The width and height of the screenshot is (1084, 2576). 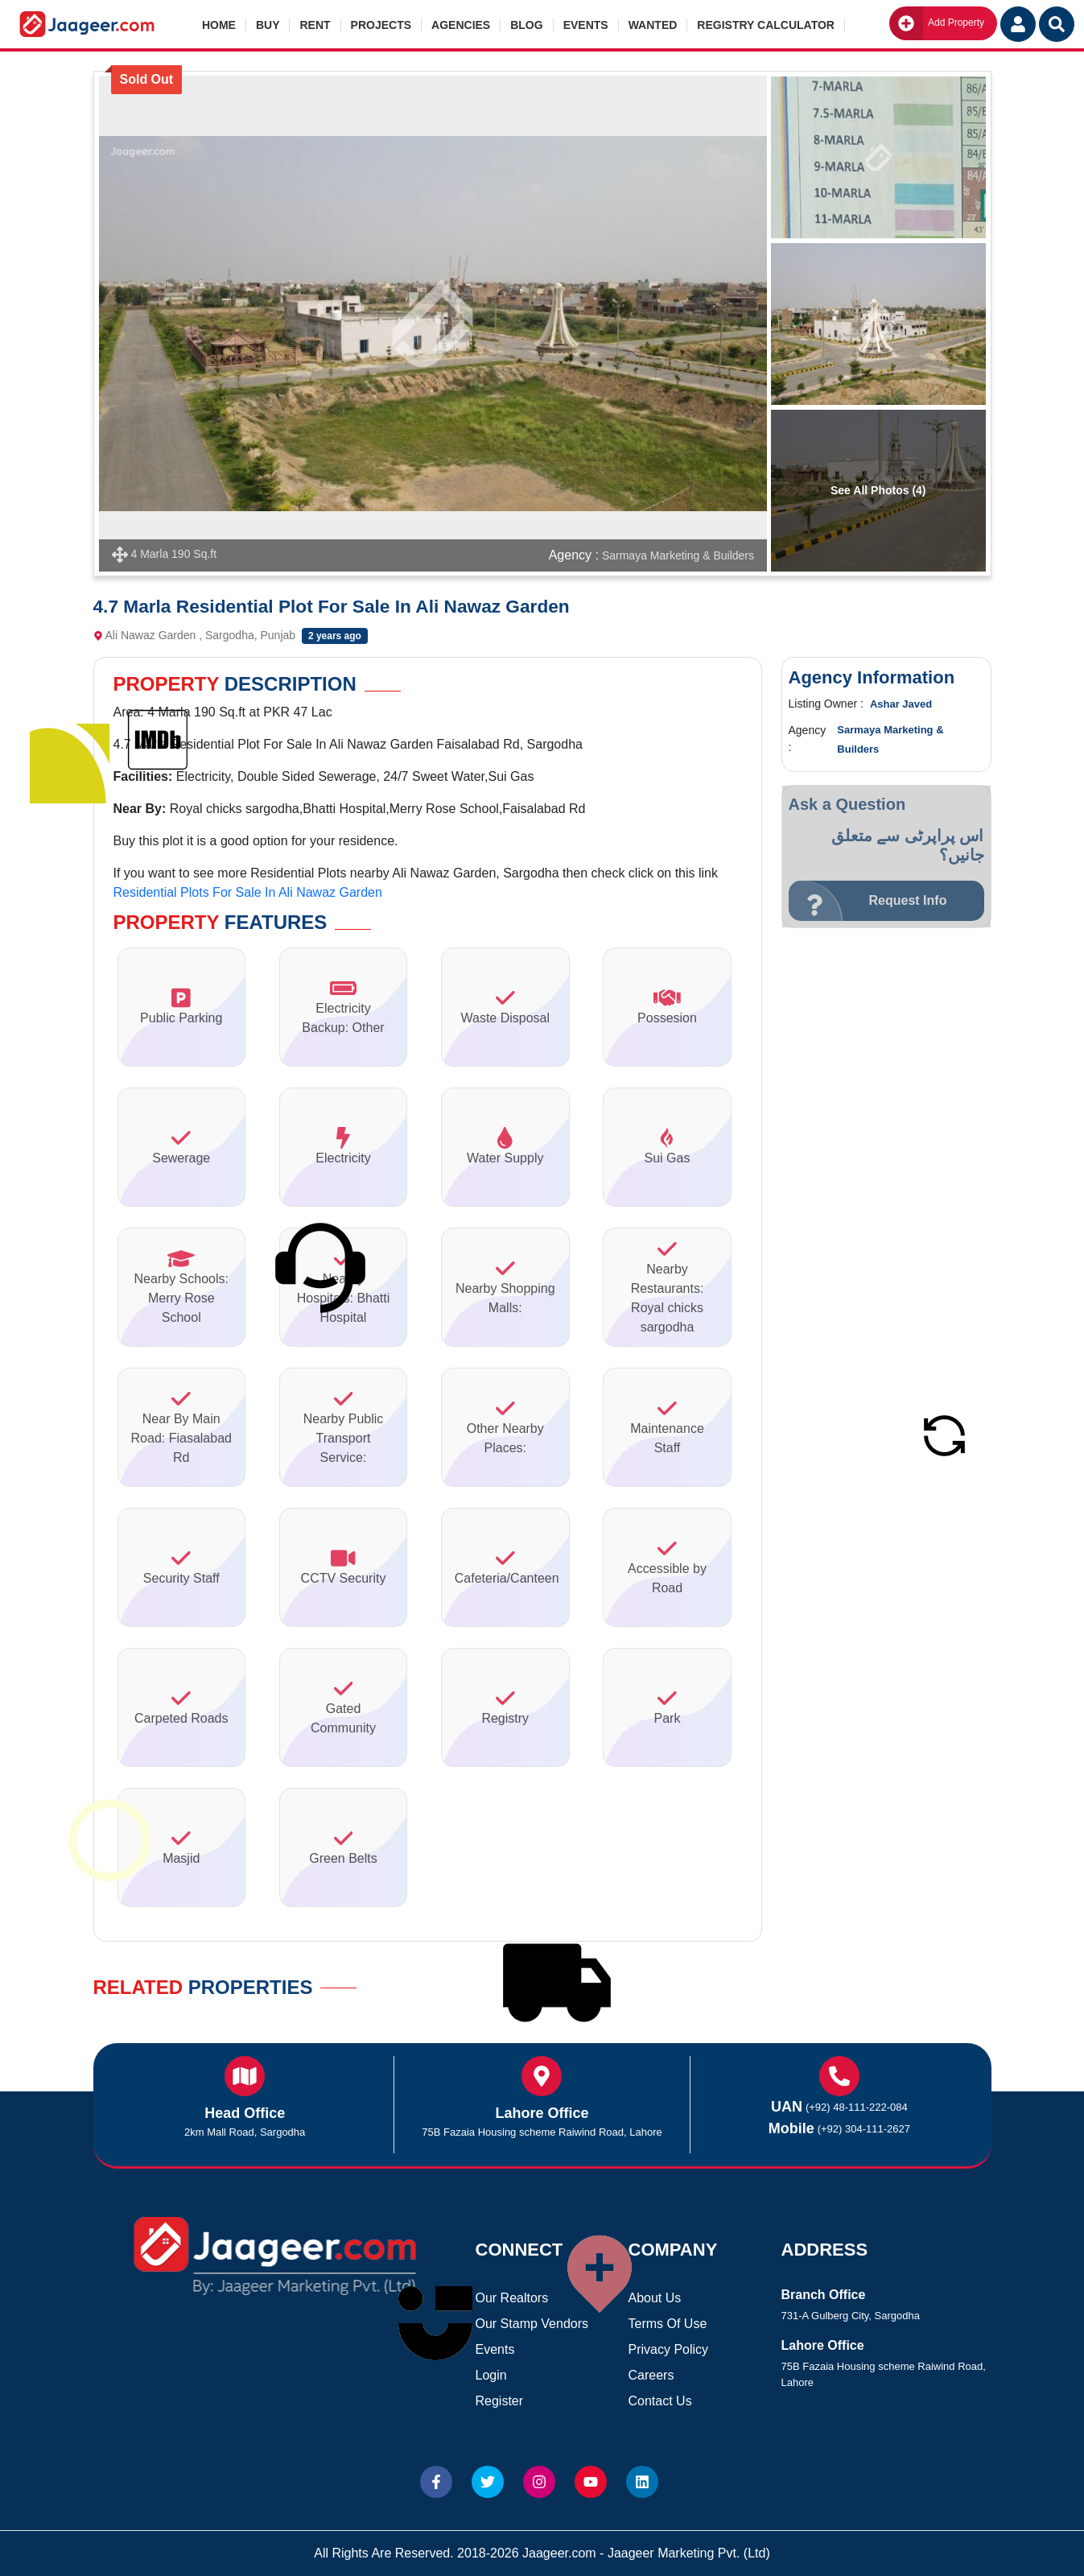 What do you see at coordinates (109, 1840) in the screenshot?
I see `unselected checkbox or radio button option` at bounding box center [109, 1840].